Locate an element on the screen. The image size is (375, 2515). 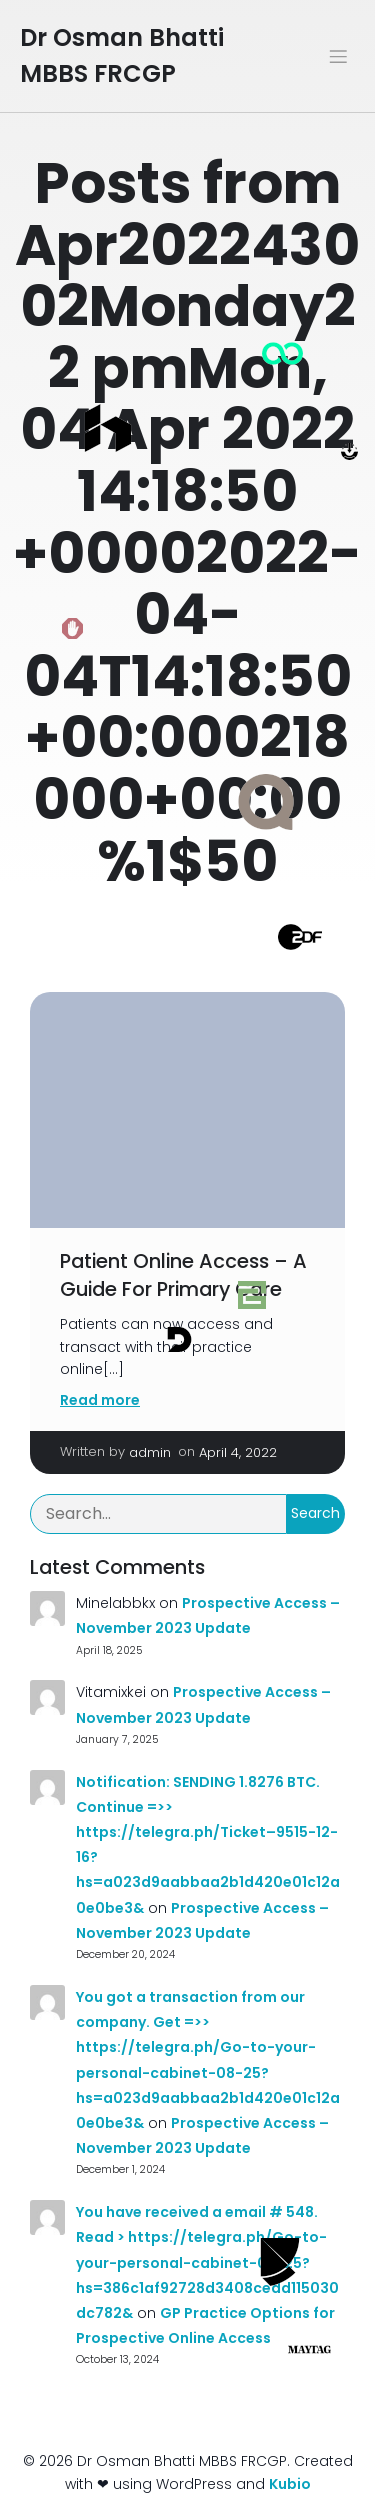
visit the G2G gaming marketplace is located at coordinates (252, 1295).